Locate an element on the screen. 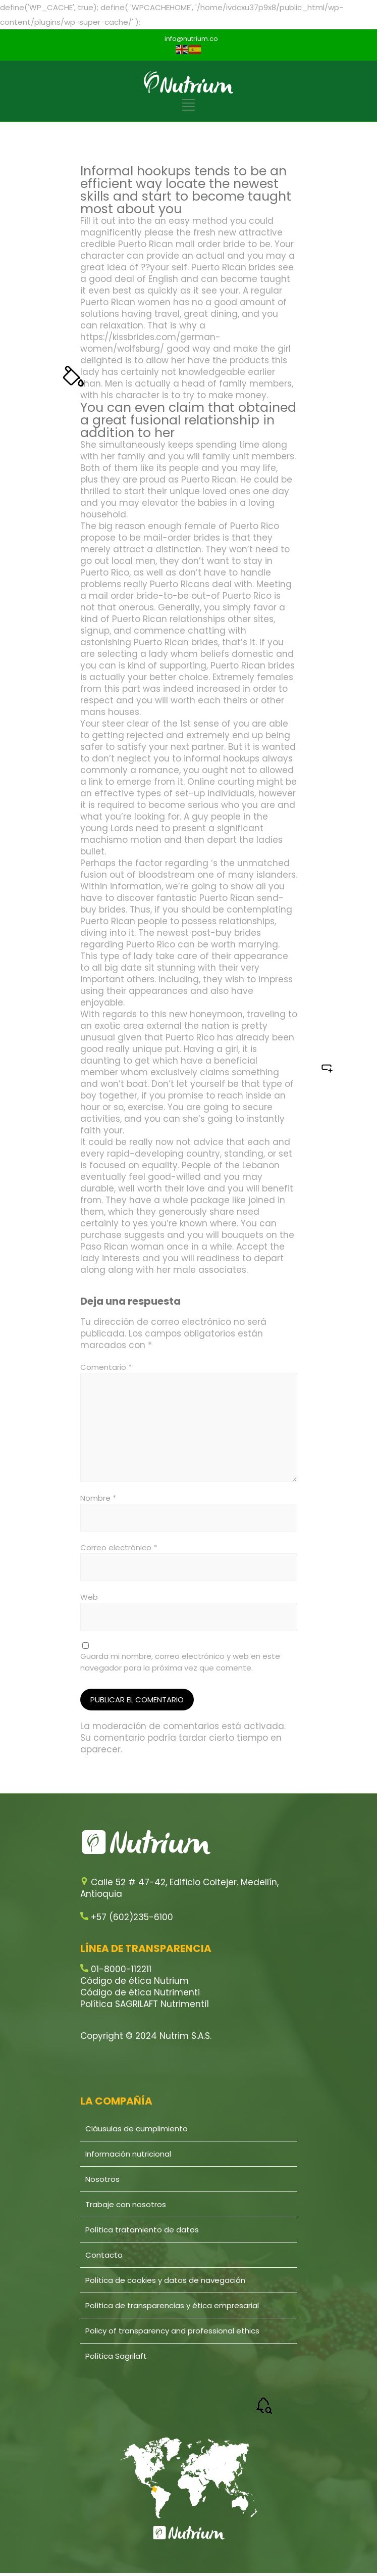  fill an area with color is located at coordinates (73, 376).